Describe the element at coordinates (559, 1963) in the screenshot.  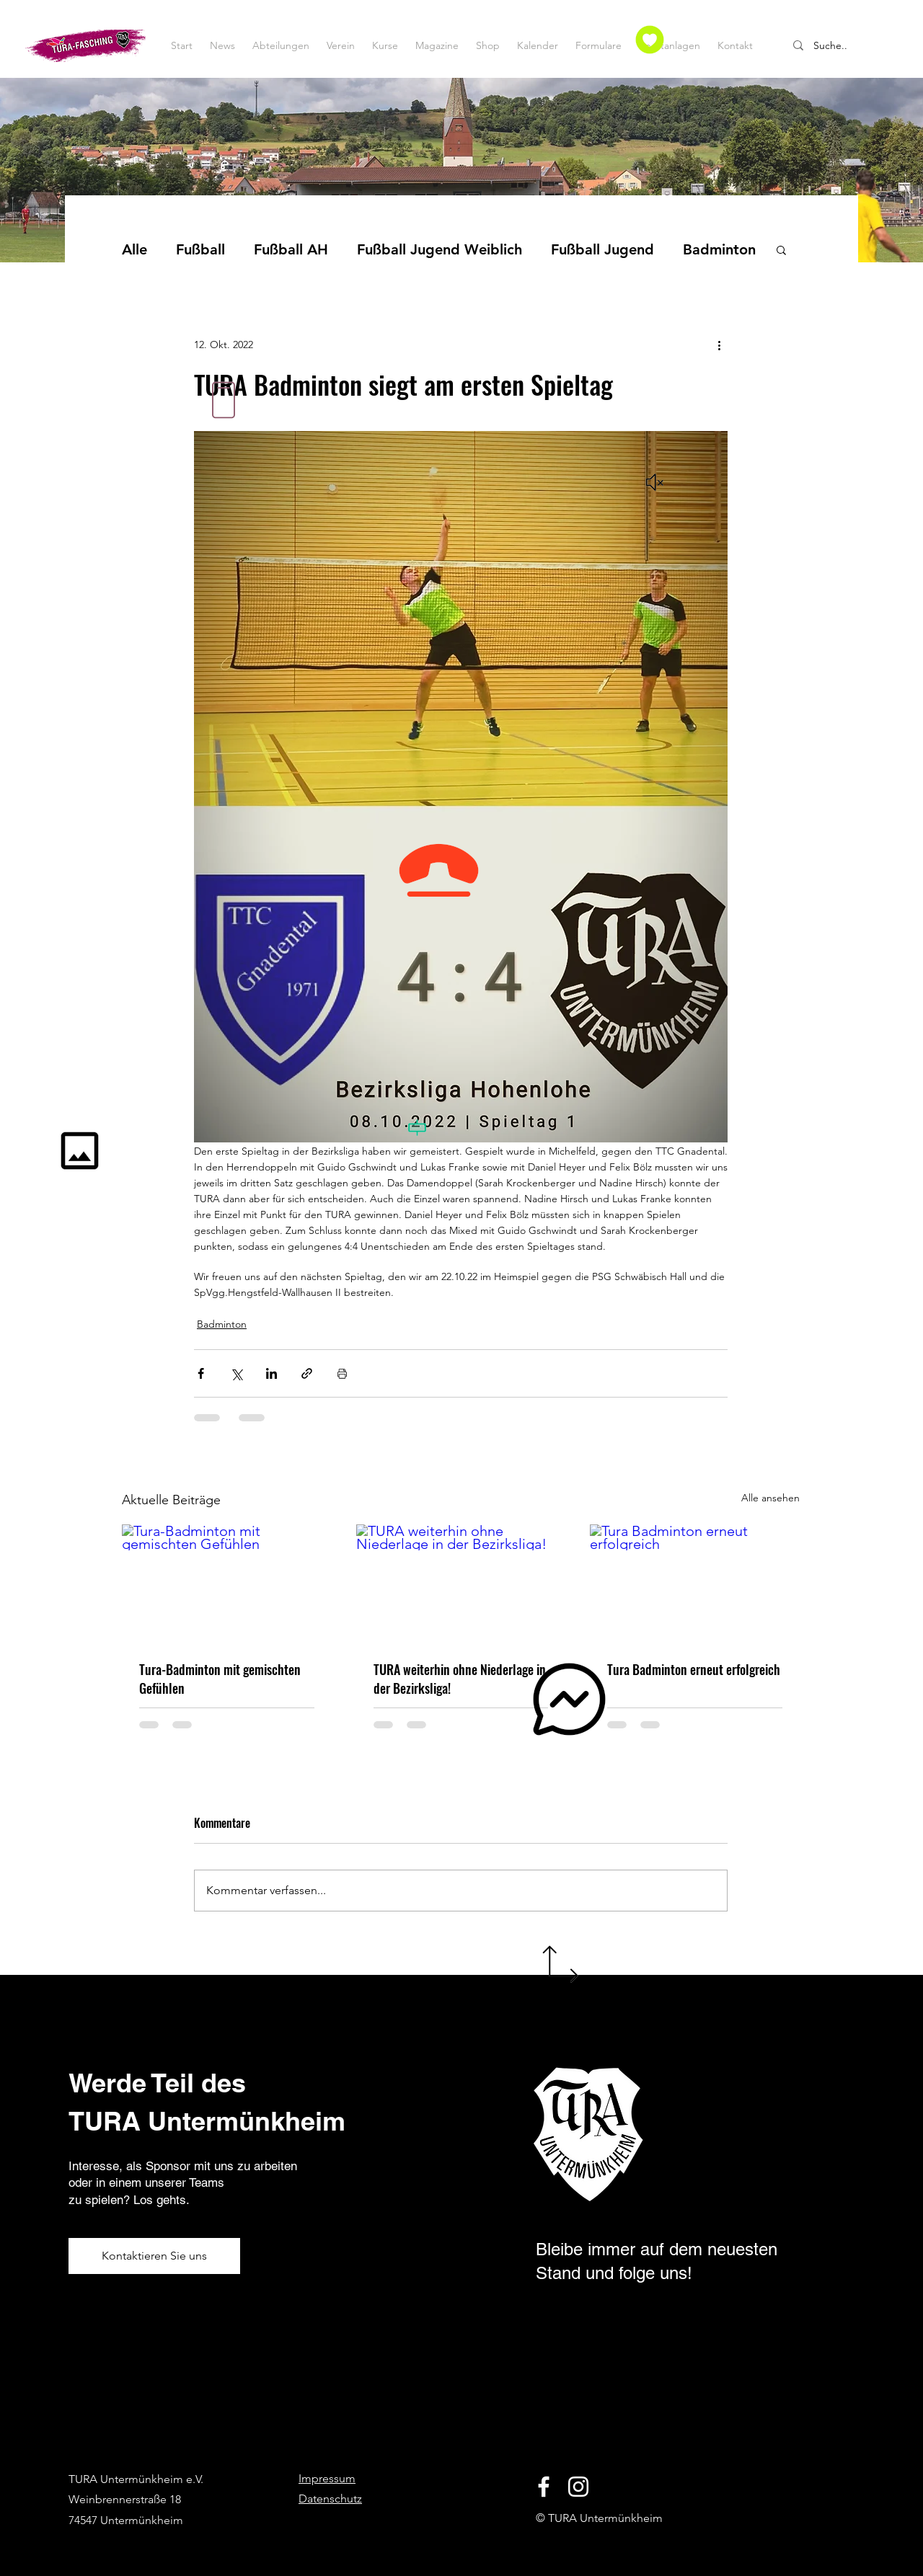
I see `vector path with two anchor points` at that location.